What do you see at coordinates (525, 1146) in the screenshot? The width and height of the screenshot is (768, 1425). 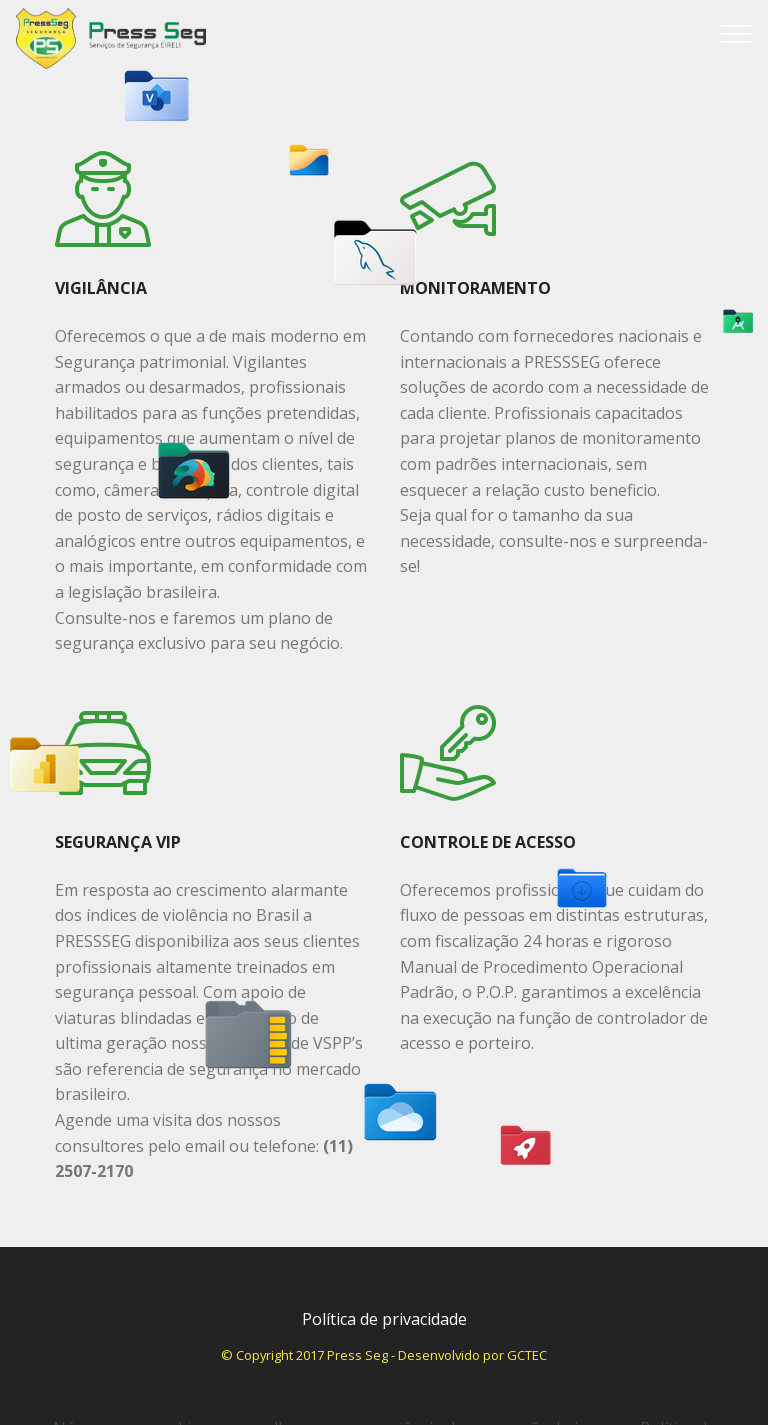 I see `open folder containing launch or startup files` at bounding box center [525, 1146].